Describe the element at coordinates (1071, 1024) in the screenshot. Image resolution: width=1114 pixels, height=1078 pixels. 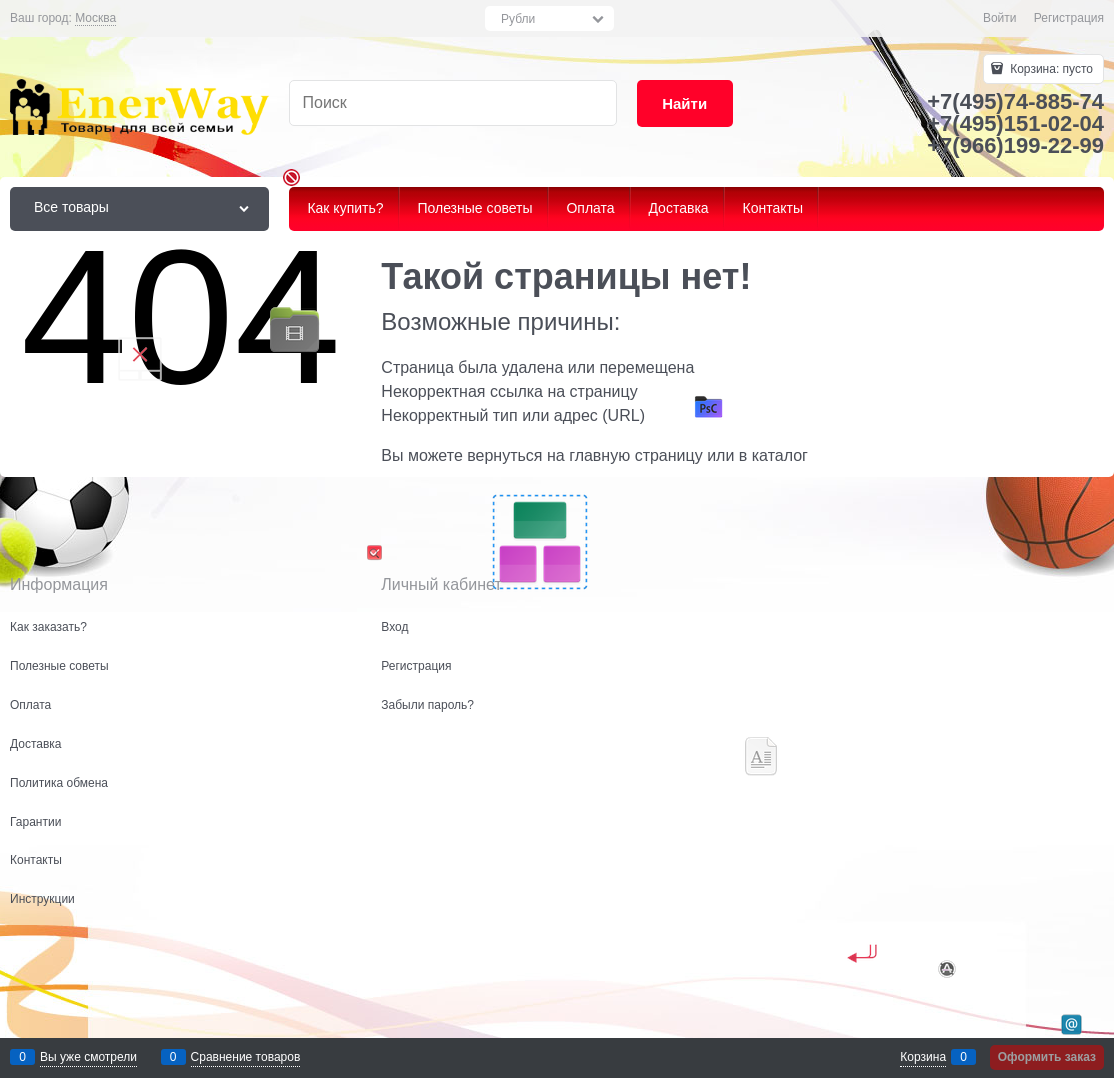
I see `manage connected online accounts` at that location.